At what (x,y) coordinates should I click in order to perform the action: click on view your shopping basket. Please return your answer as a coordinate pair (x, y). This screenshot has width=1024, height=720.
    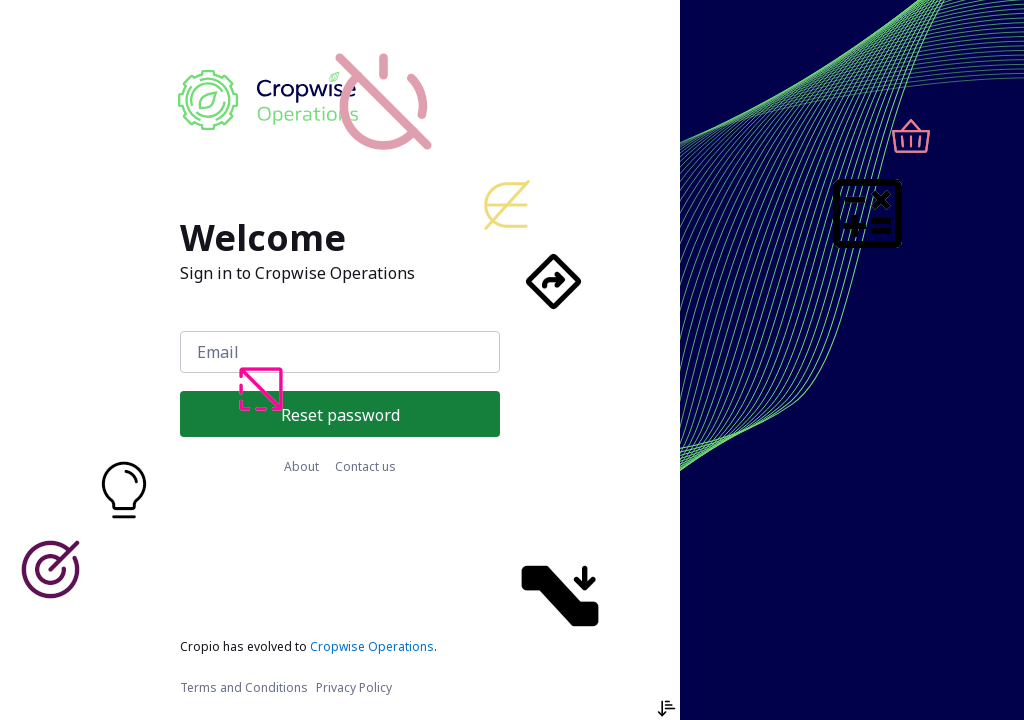
    Looking at the image, I should click on (911, 138).